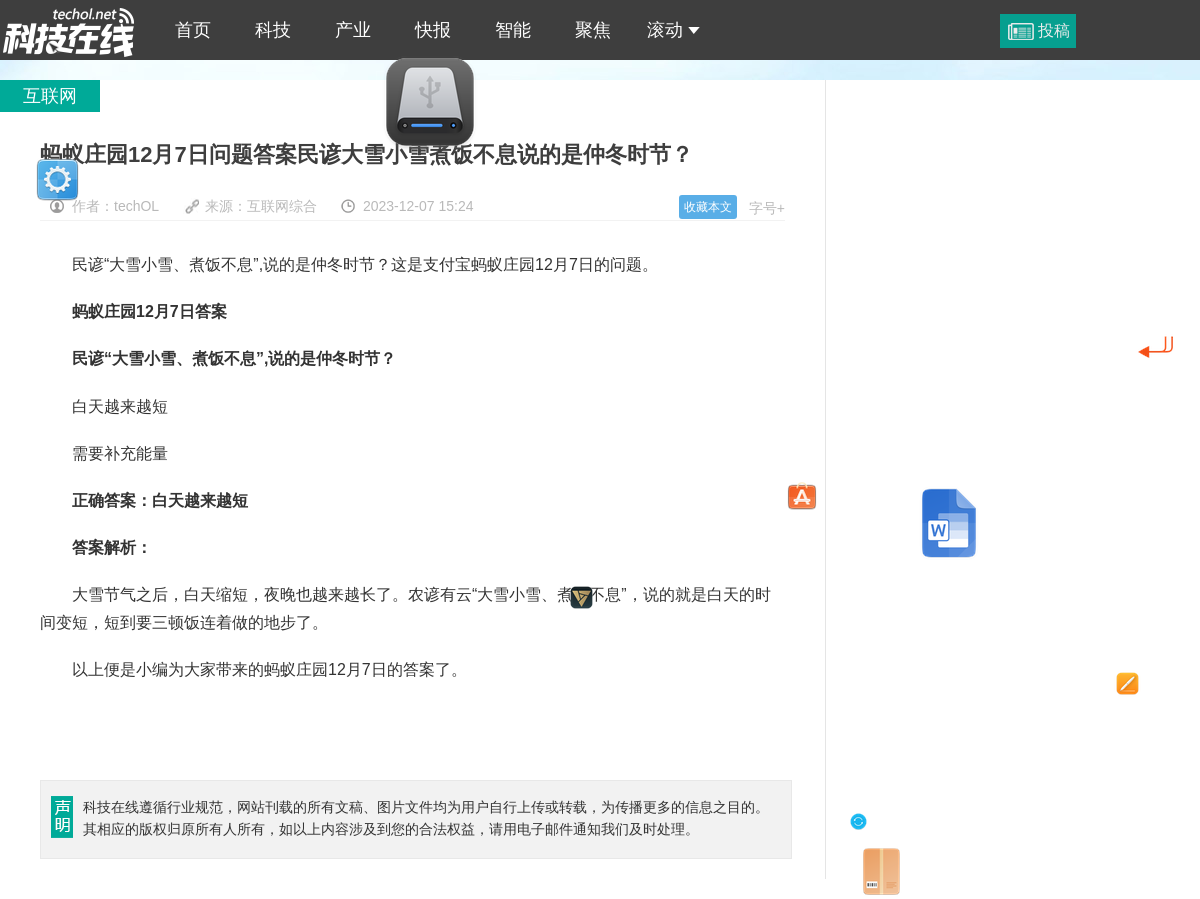 This screenshot has width=1200, height=899. What do you see at coordinates (1155, 347) in the screenshot?
I see `reply to all recipients of an email` at bounding box center [1155, 347].